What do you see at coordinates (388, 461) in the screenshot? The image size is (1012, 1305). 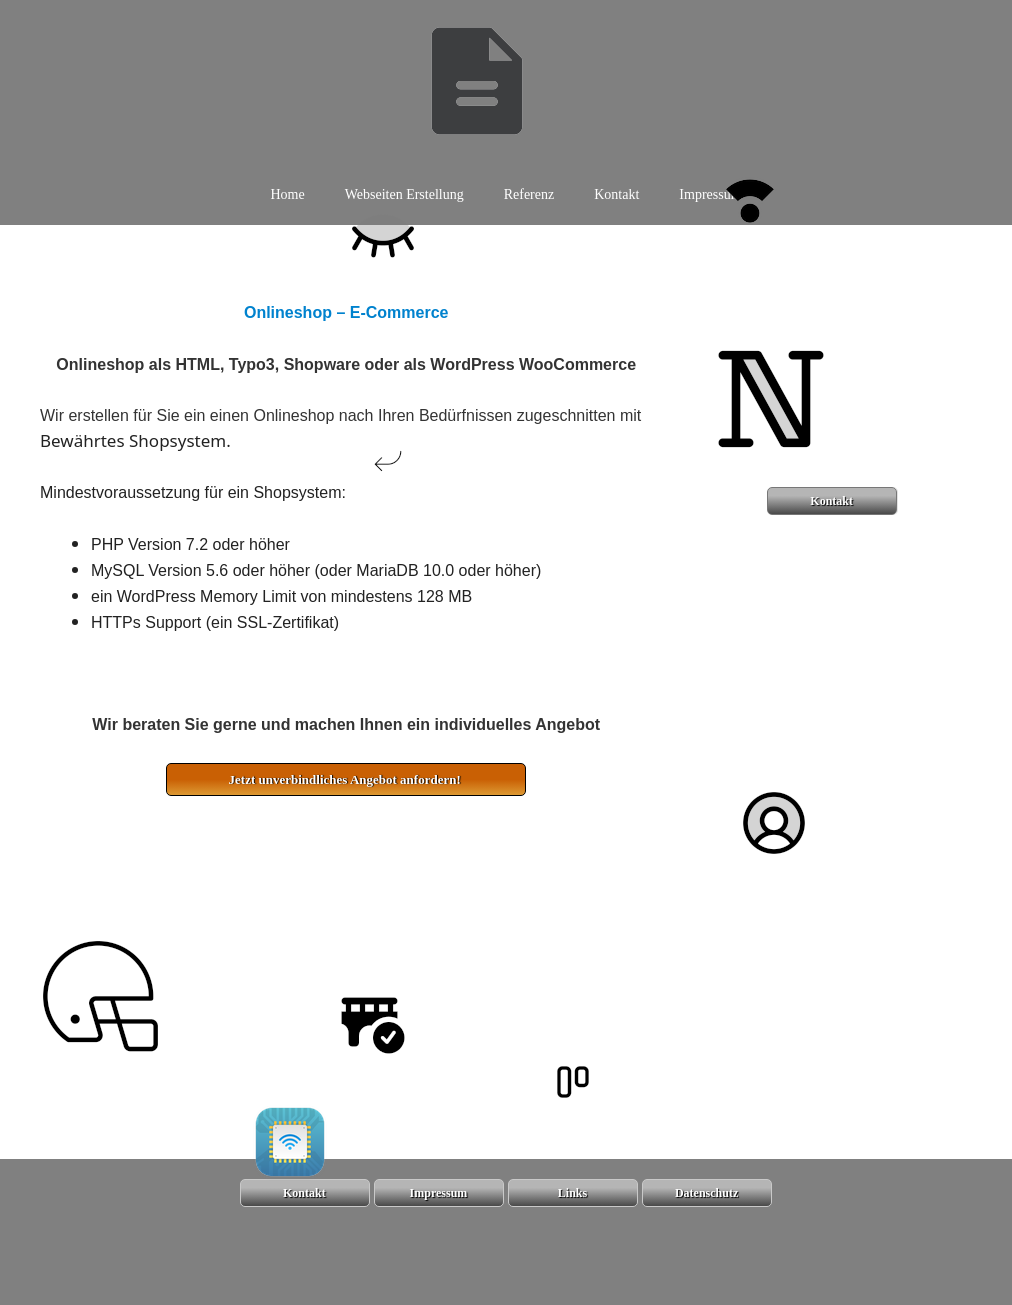 I see `reply to a message` at bounding box center [388, 461].